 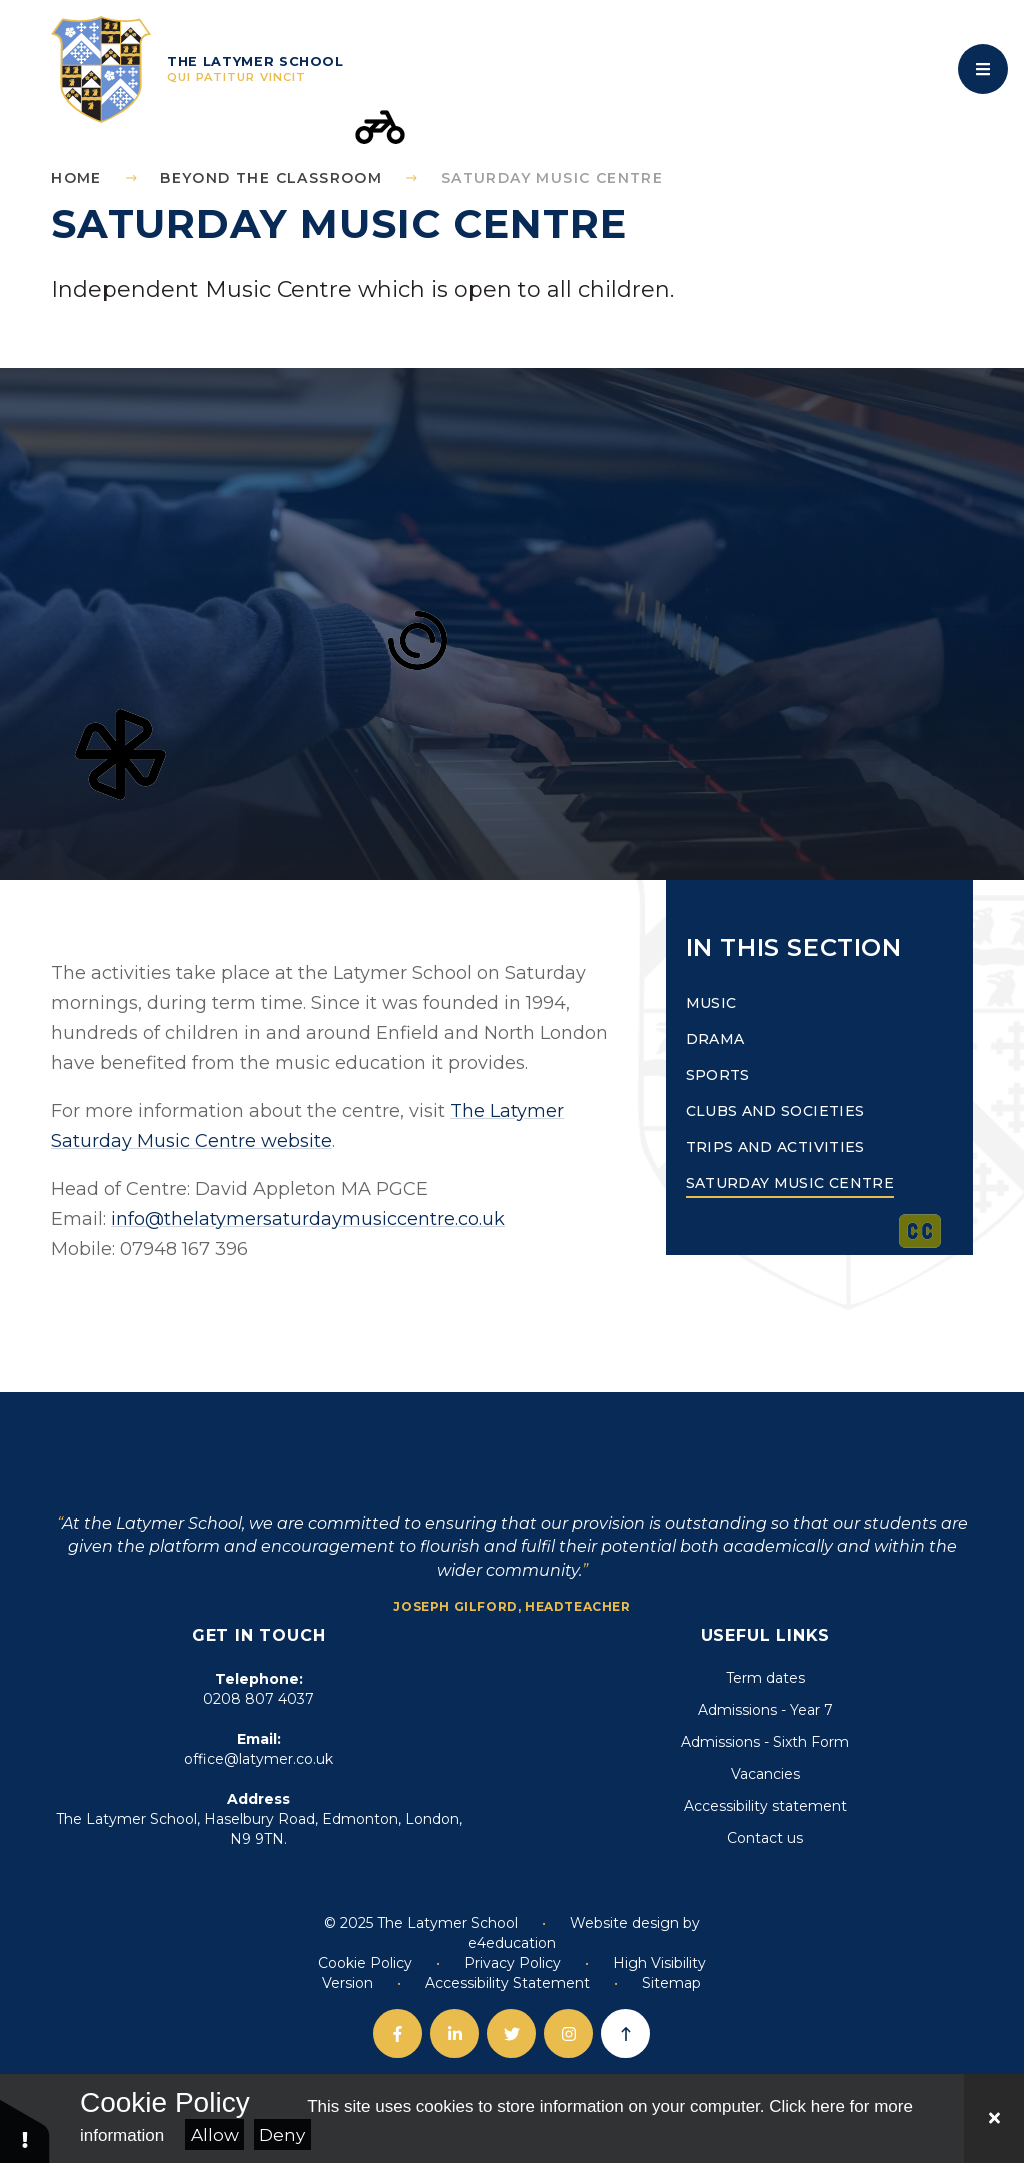 I want to click on adjust car air conditioning or fan settings, so click(x=120, y=754).